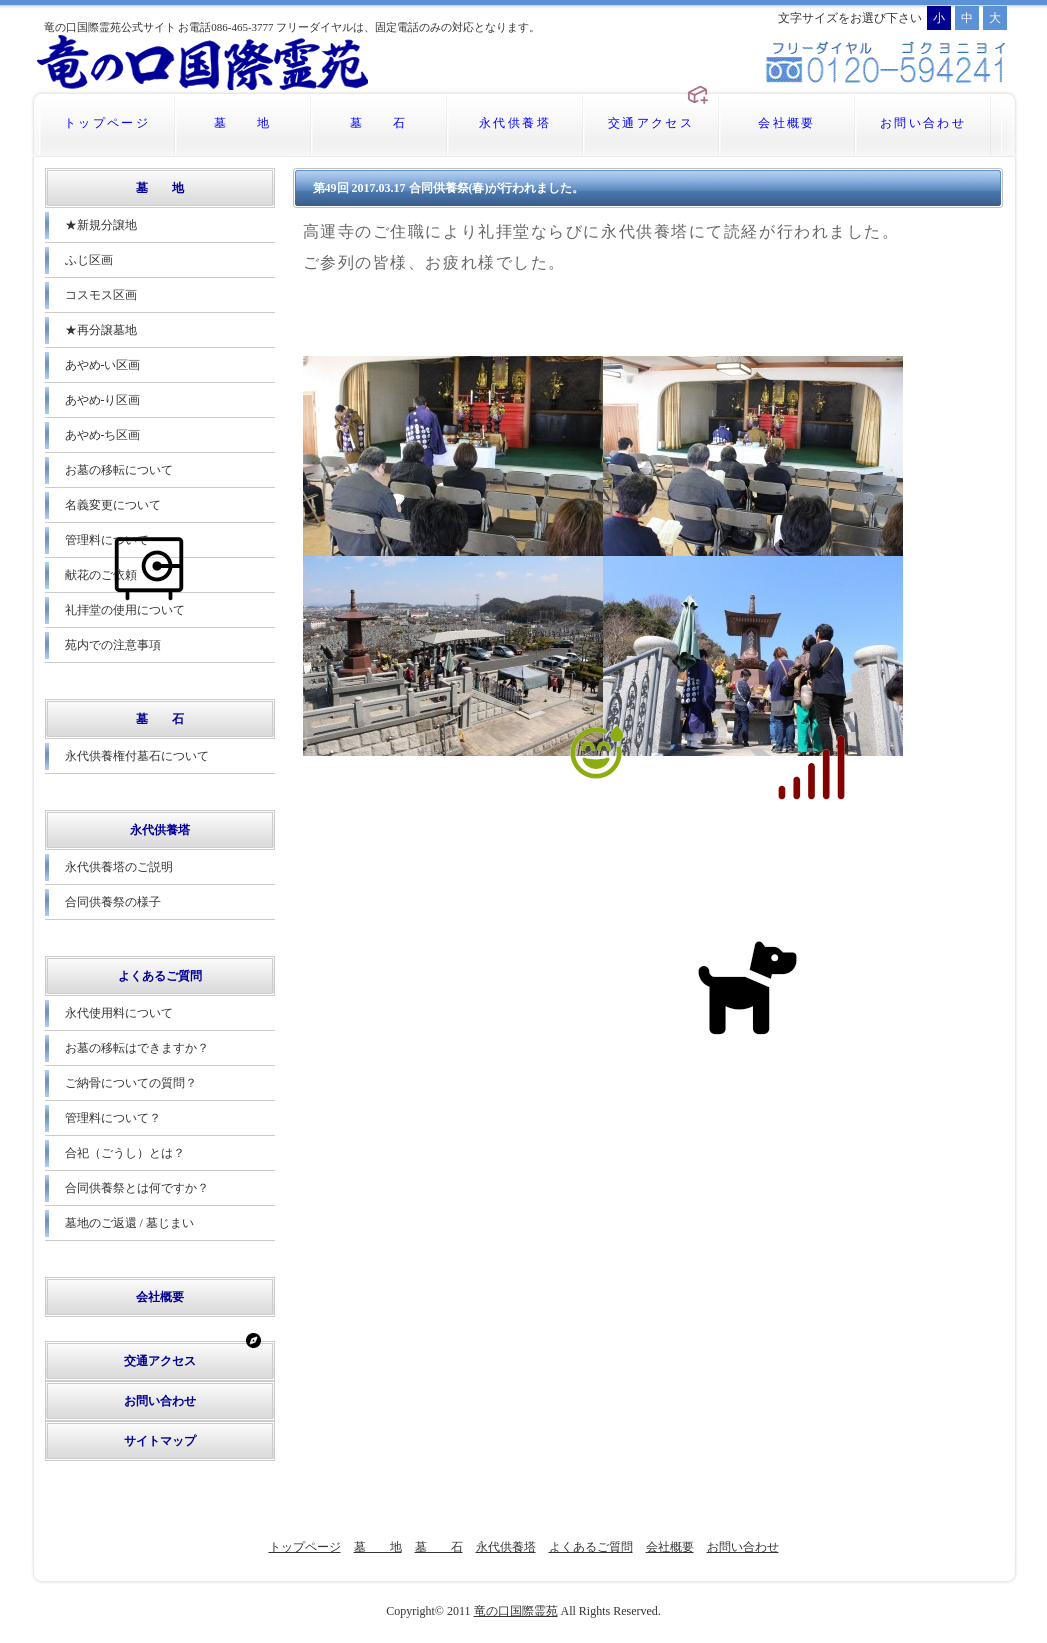 This screenshot has height=1643, width=1047. I want to click on react with a nervous or relieved expression, so click(596, 753).